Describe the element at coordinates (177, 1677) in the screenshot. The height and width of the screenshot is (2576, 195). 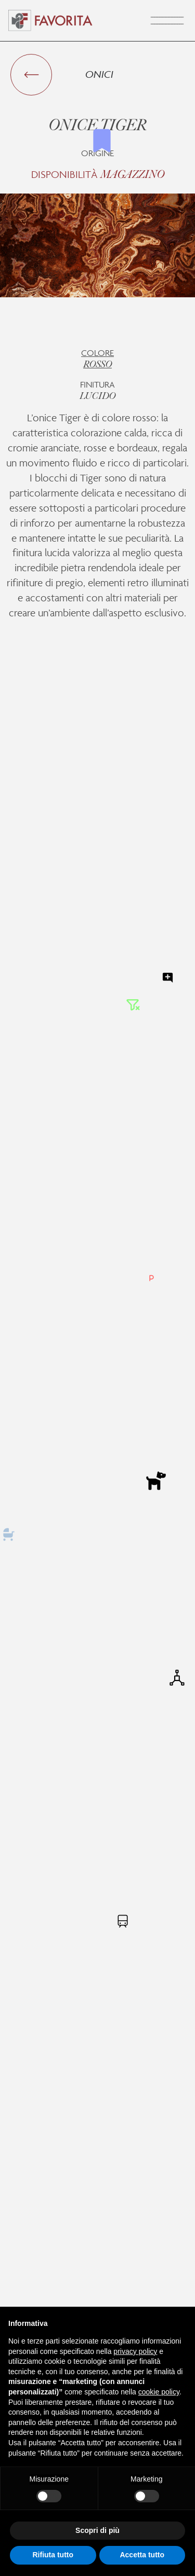
I see `view type hierarchy in code editor` at that location.